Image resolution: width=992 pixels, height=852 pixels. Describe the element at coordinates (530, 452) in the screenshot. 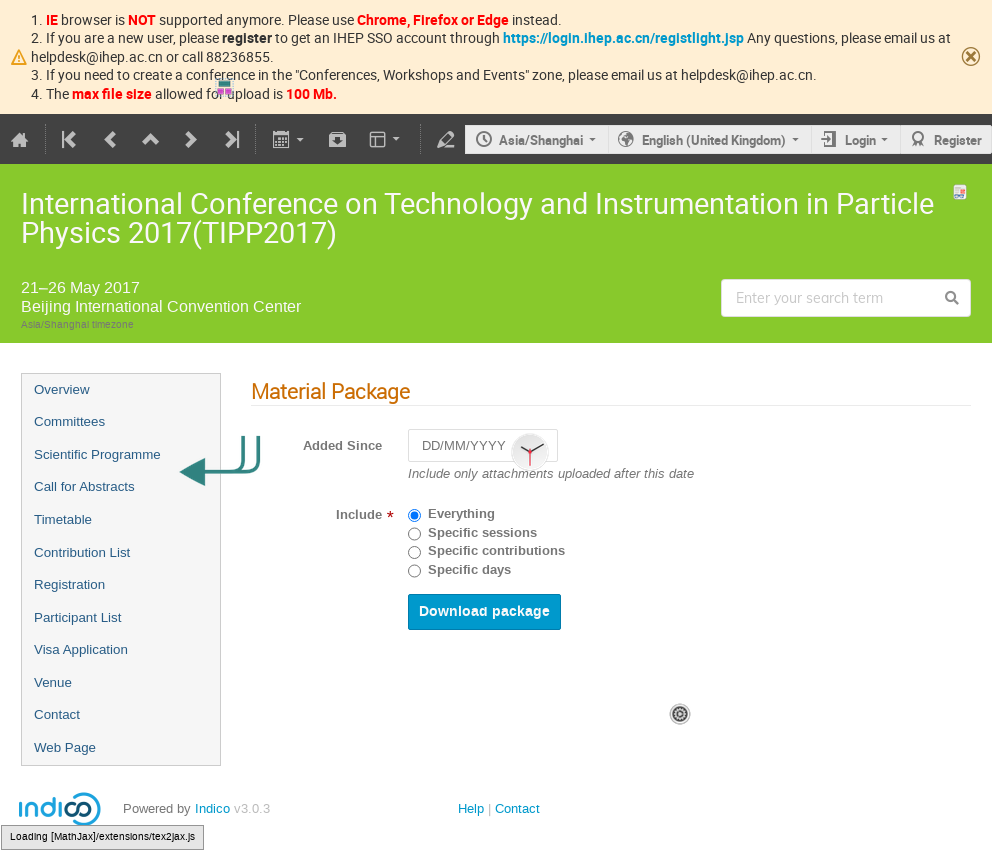

I see `access recently opened files and folders` at that location.